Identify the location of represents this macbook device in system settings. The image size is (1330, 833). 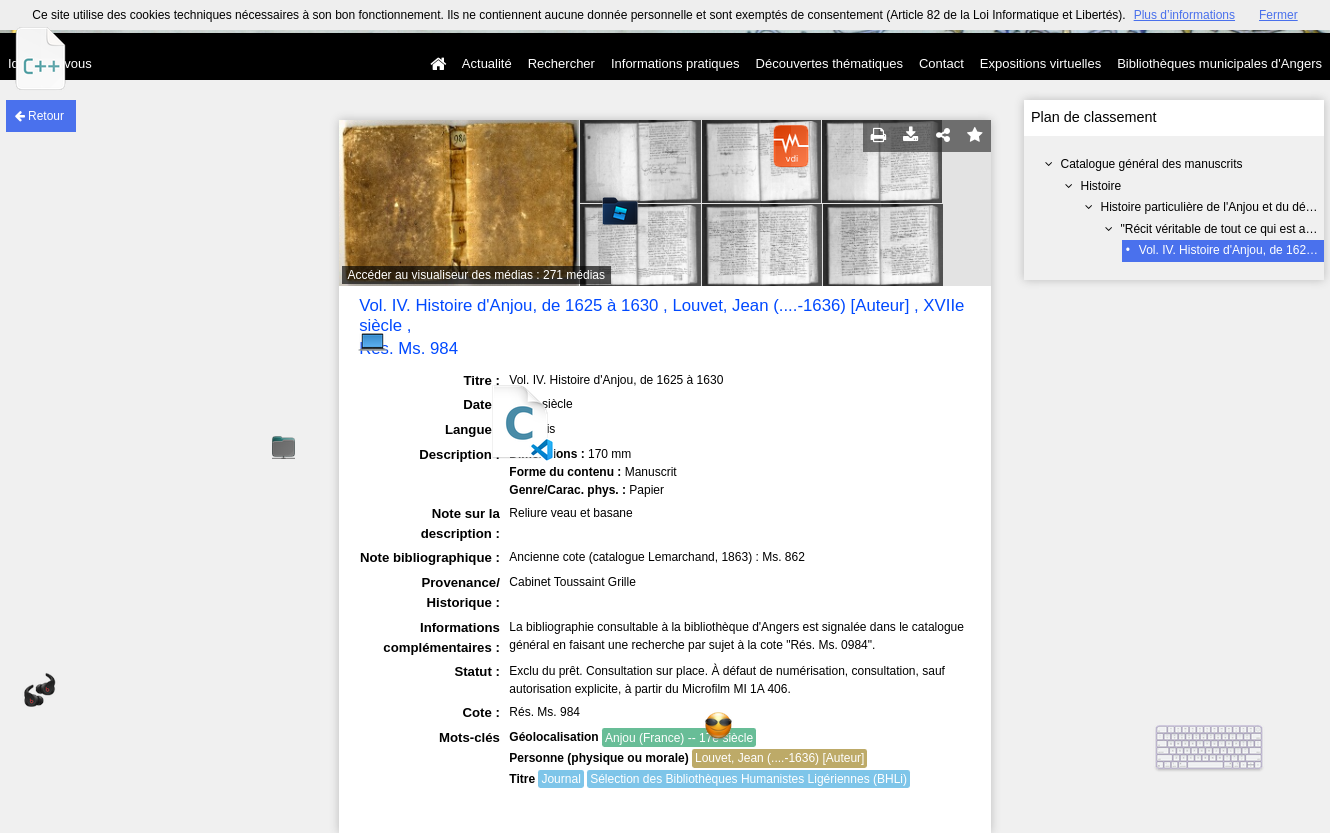
(372, 339).